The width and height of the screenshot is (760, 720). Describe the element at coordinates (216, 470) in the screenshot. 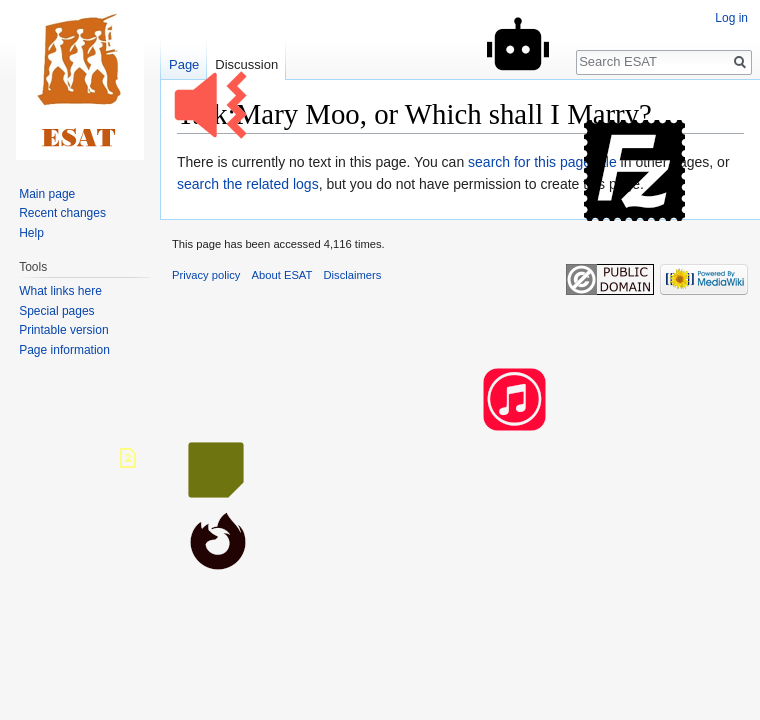

I see `create a new sticky note` at that location.